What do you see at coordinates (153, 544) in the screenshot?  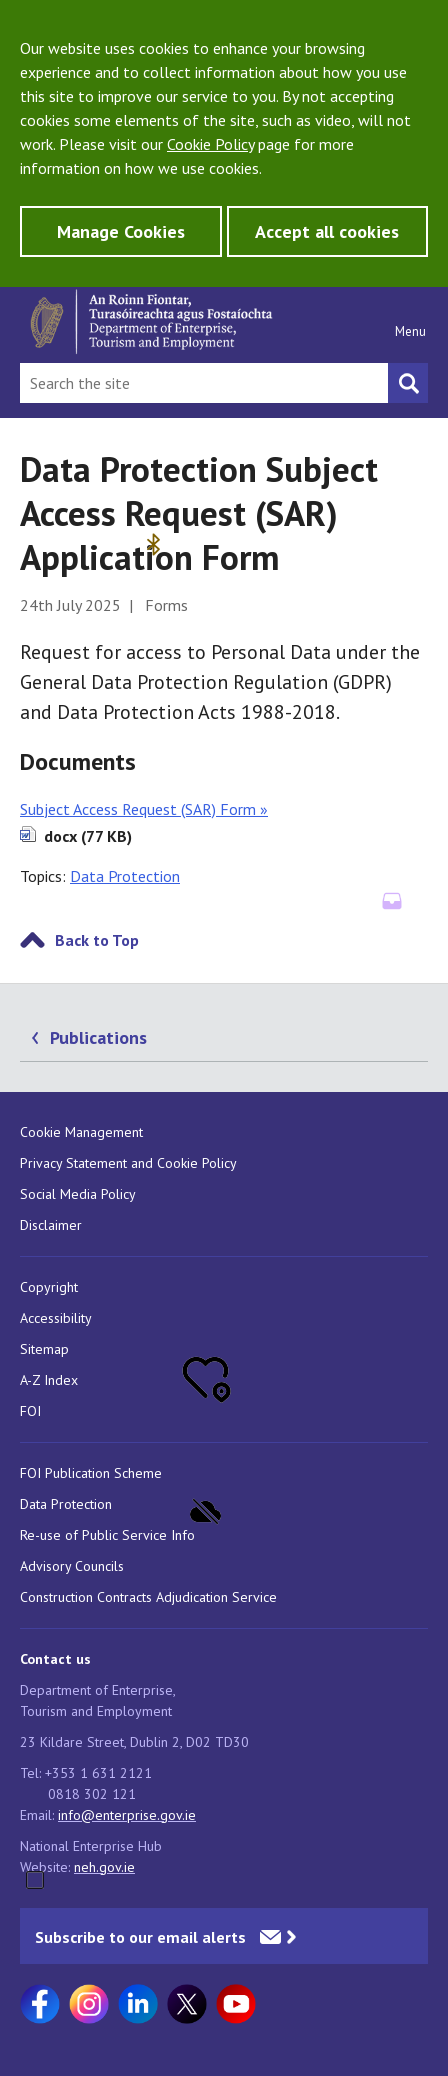 I see `toggle bluetooth connectivity on or off` at bounding box center [153, 544].